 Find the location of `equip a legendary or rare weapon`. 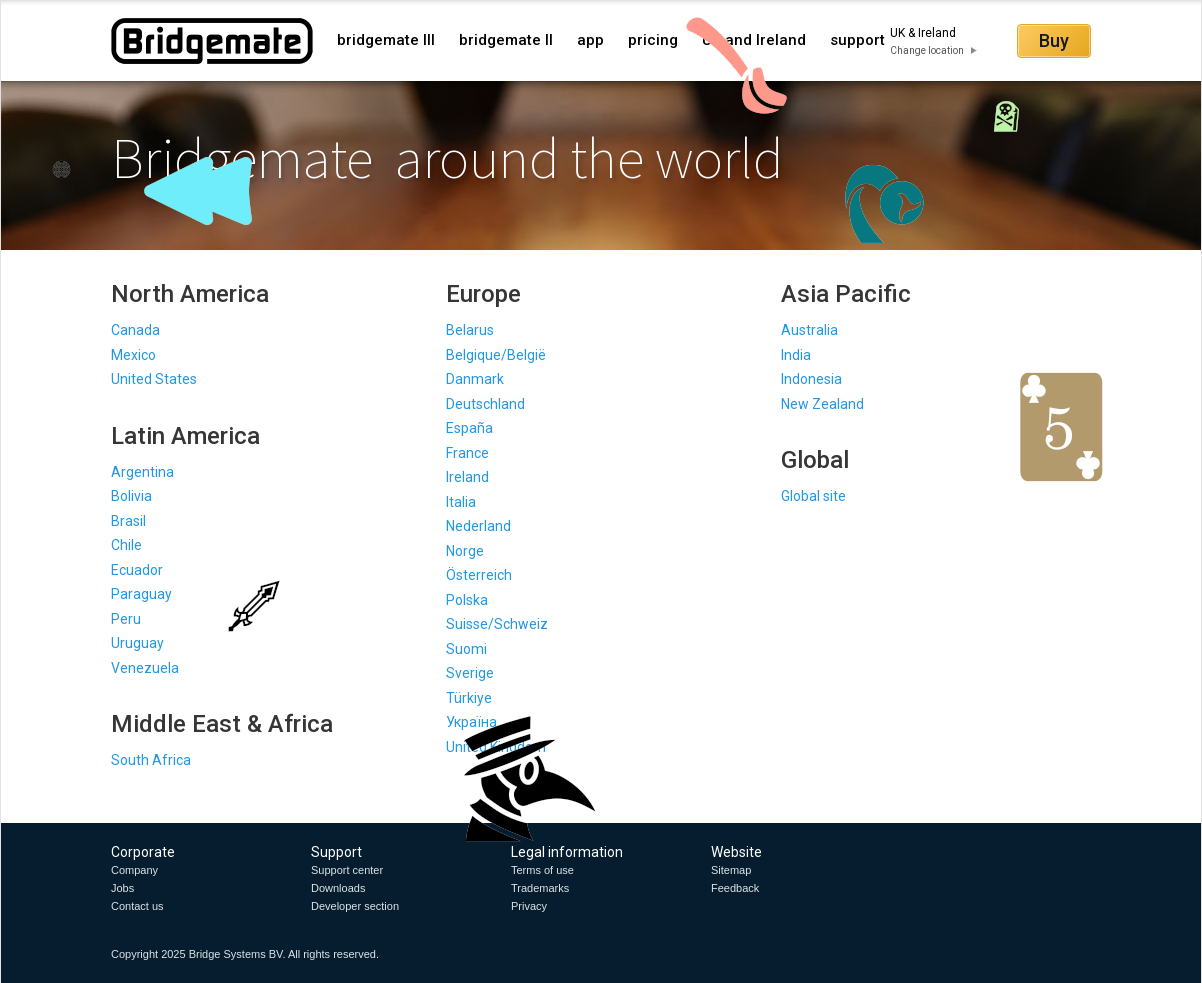

equip a legendary or rare weapon is located at coordinates (254, 606).